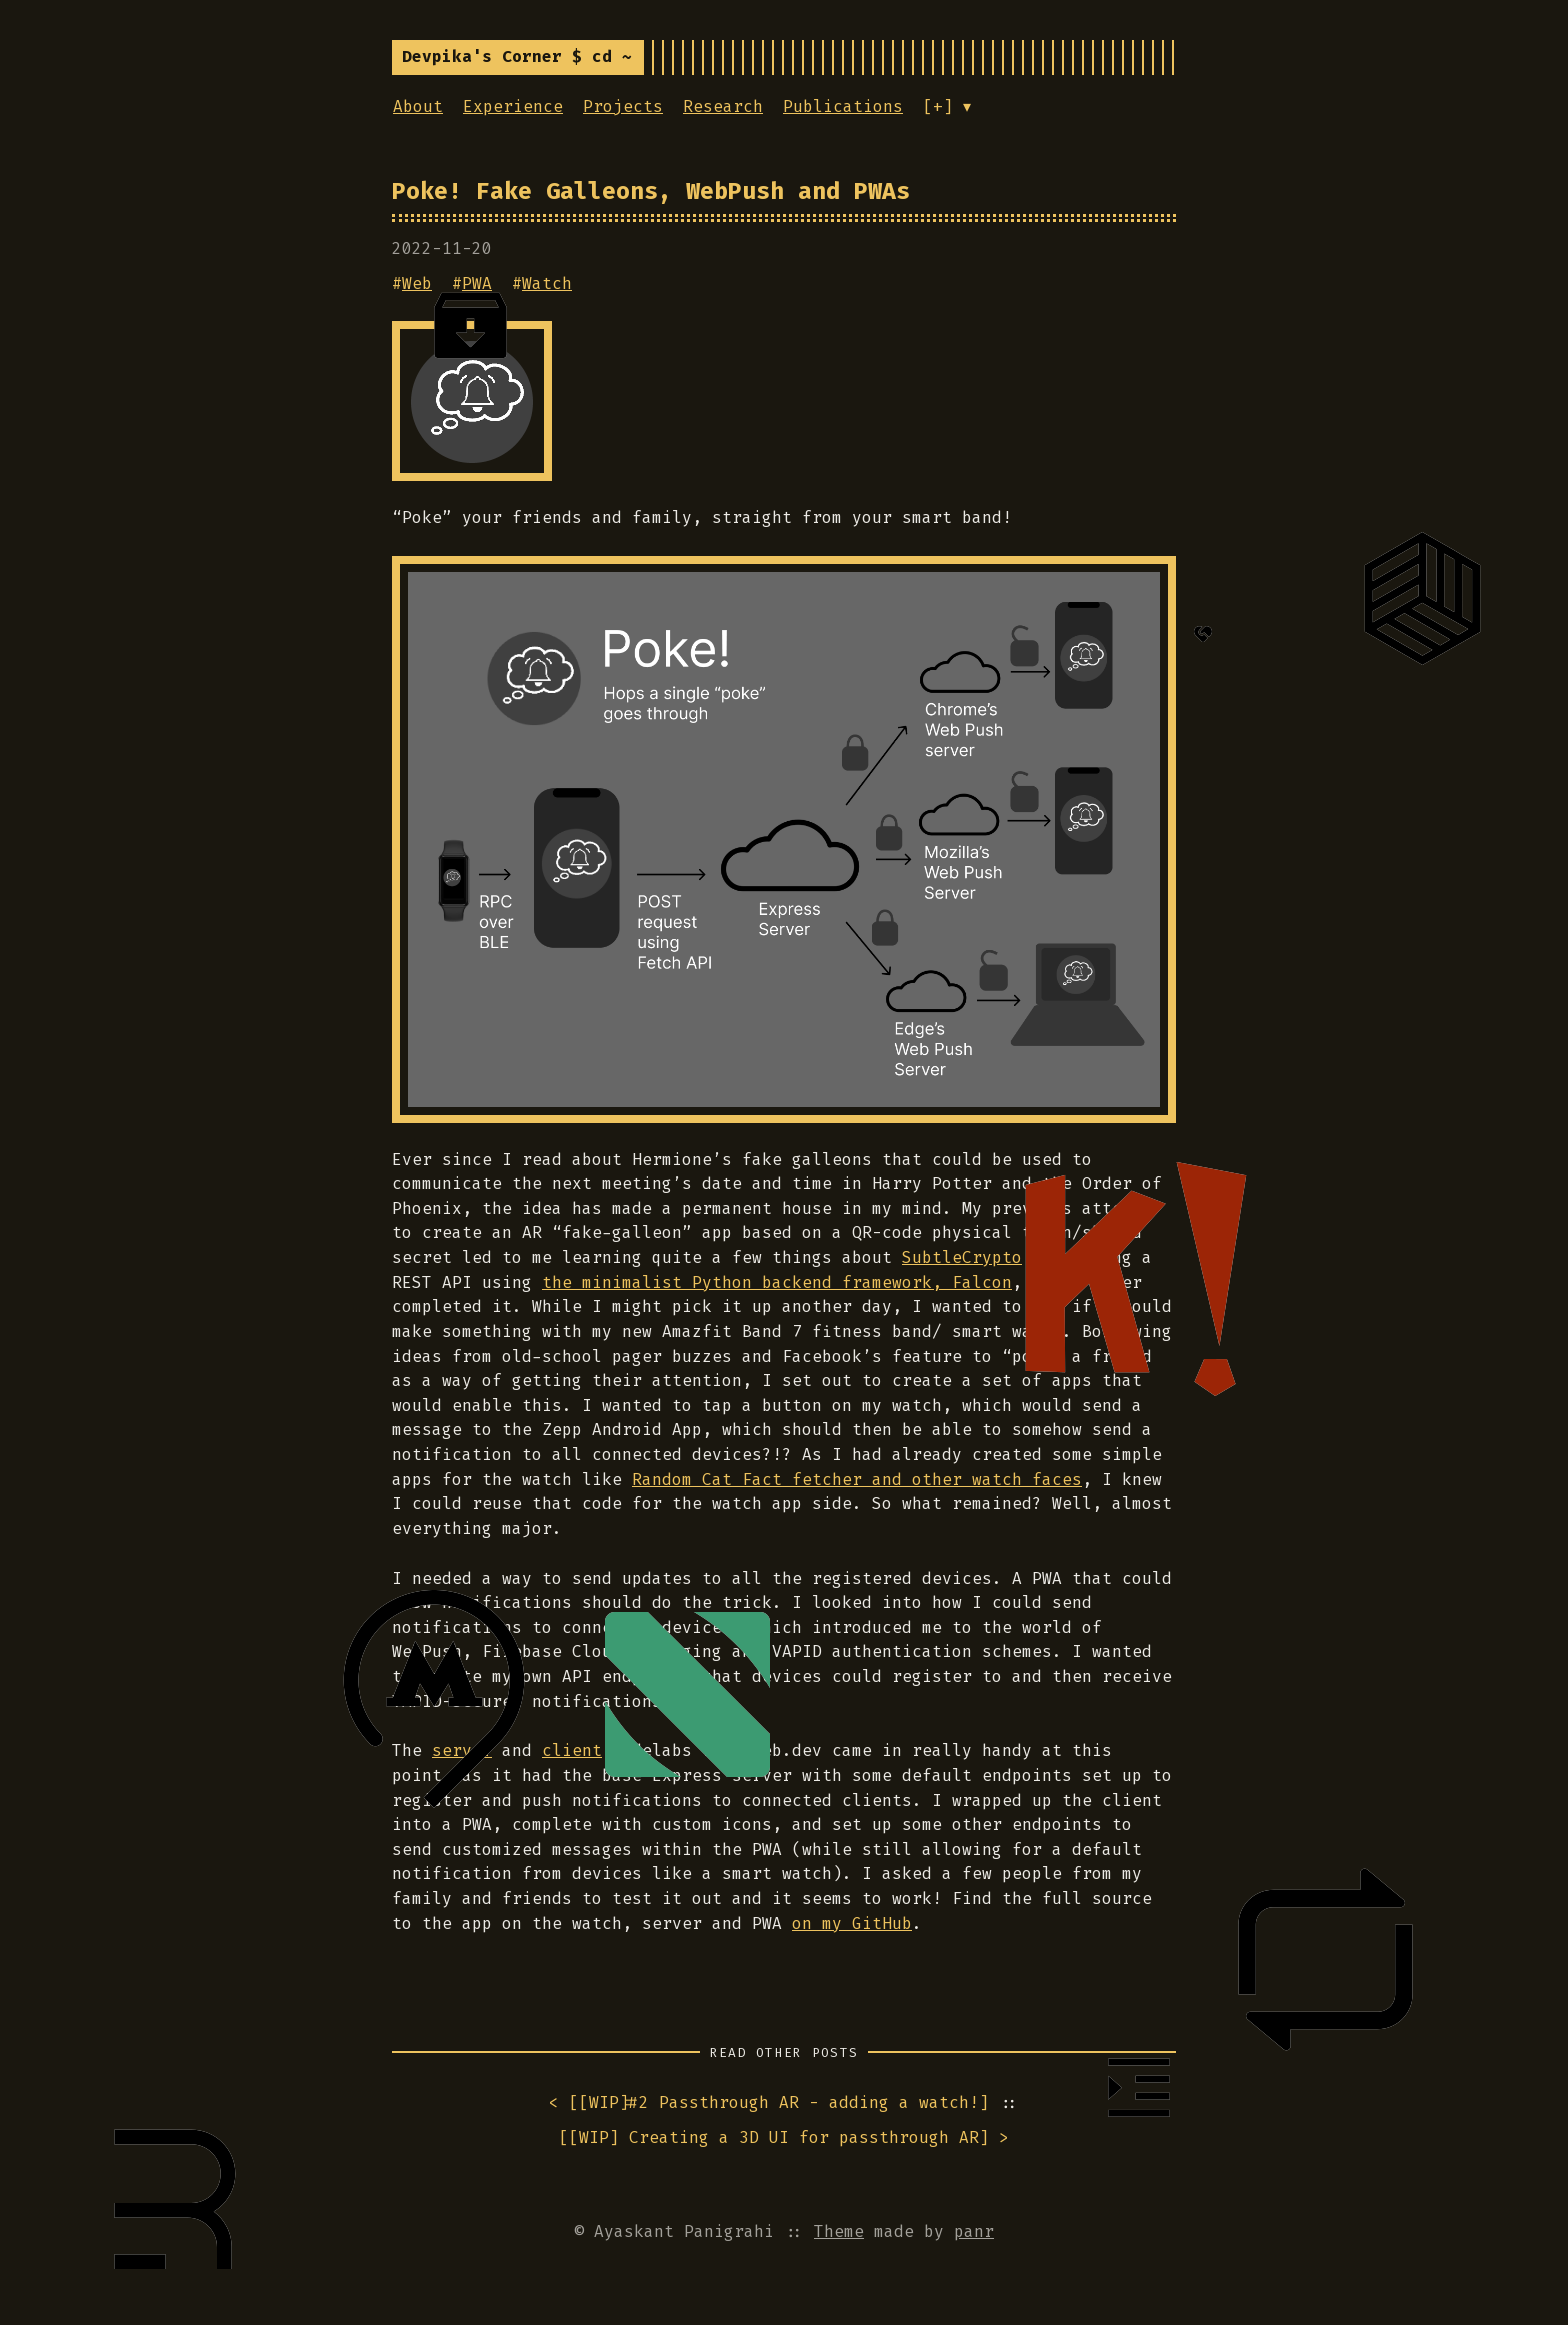  What do you see at coordinates (173, 2203) in the screenshot?
I see `remix run framework logo` at bounding box center [173, 2203].